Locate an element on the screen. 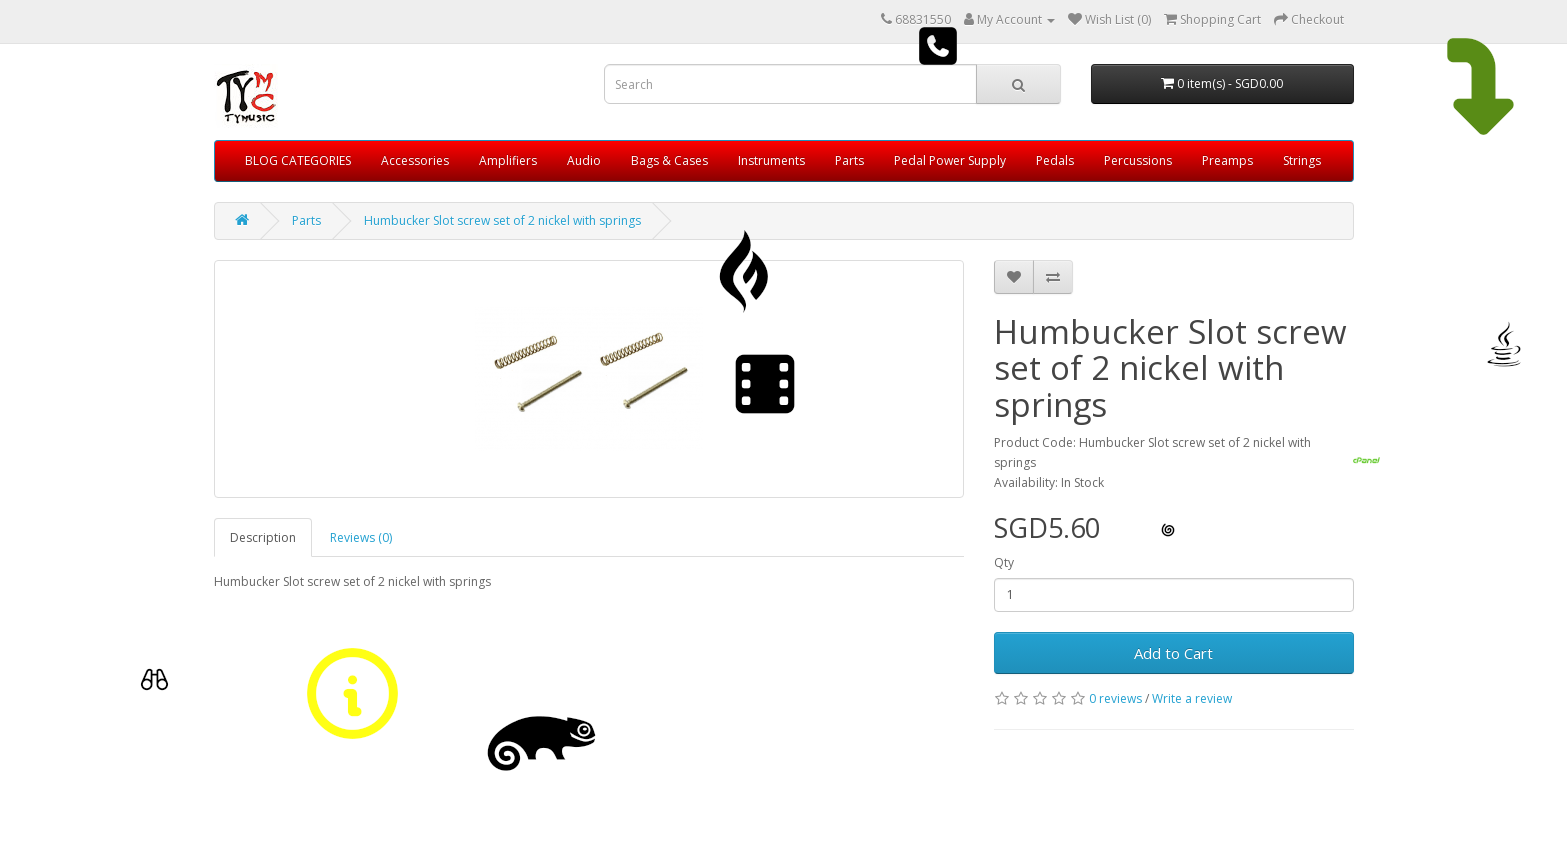  navigate to the next item below is located at coordinates (1483, 86).